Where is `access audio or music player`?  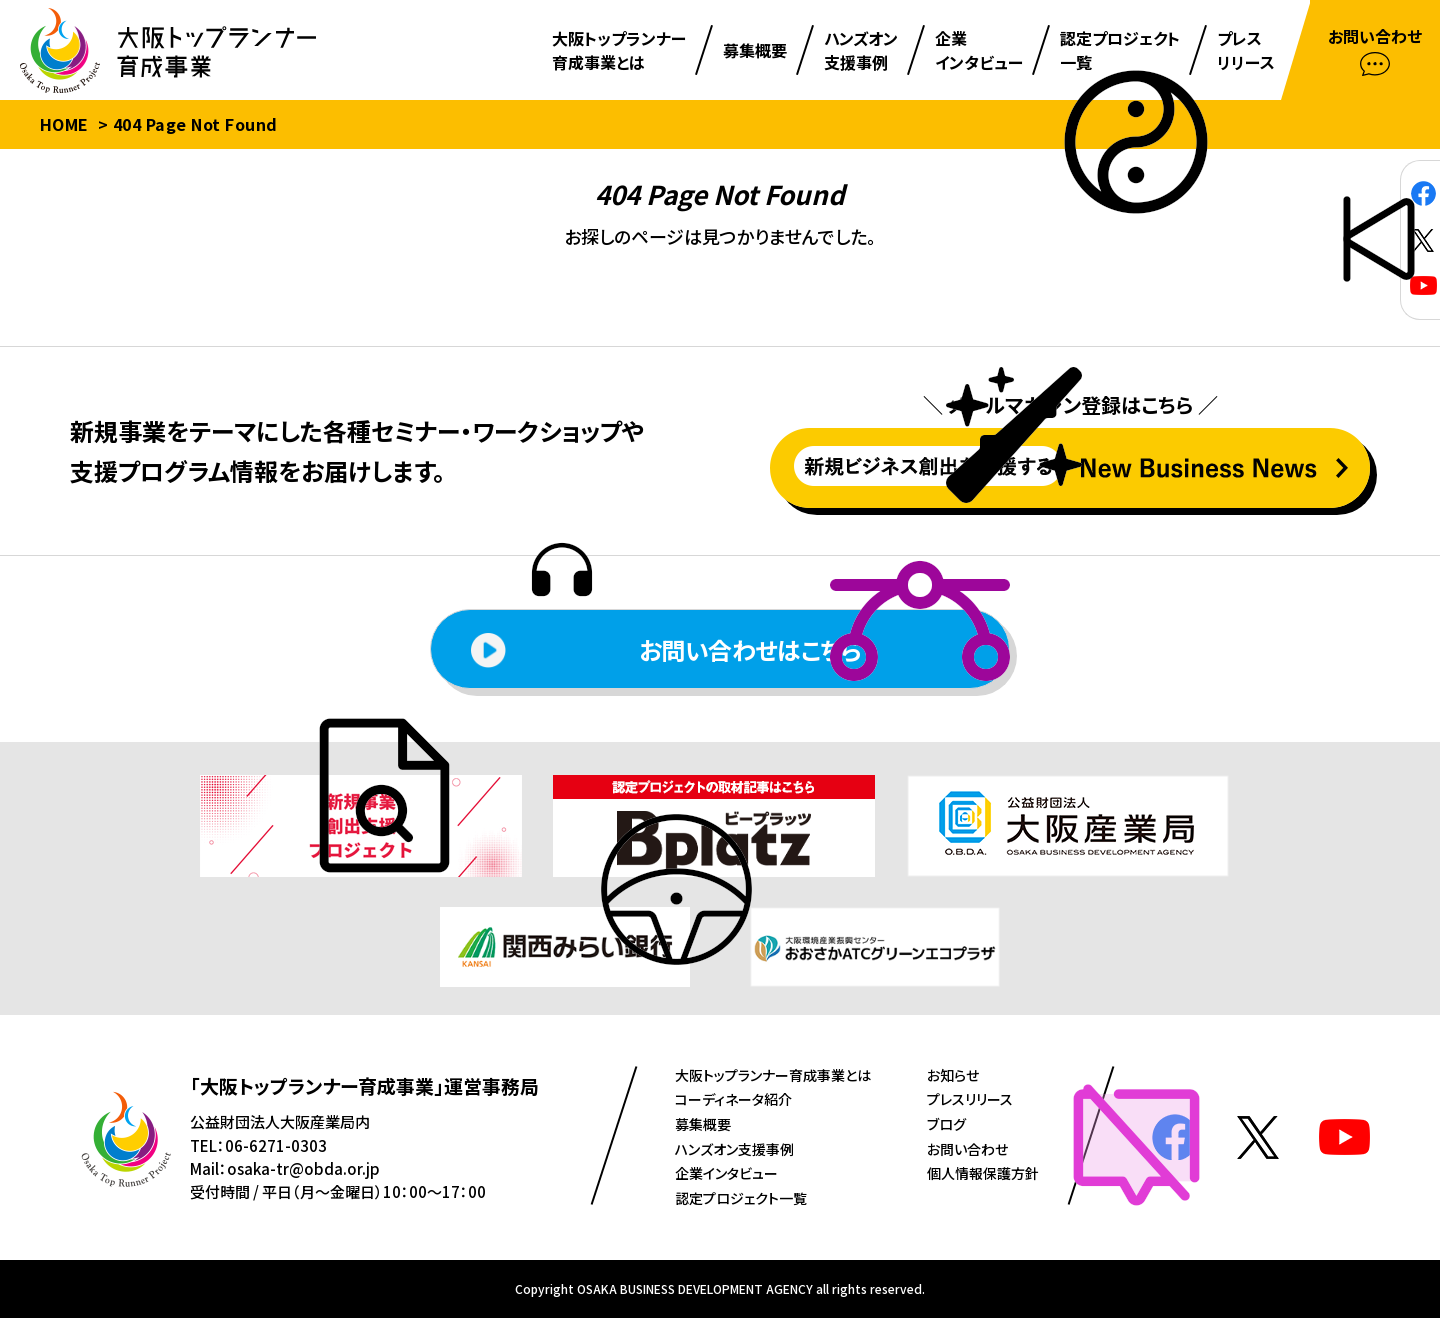
access audio or music player is located at coordinates (562, 573).